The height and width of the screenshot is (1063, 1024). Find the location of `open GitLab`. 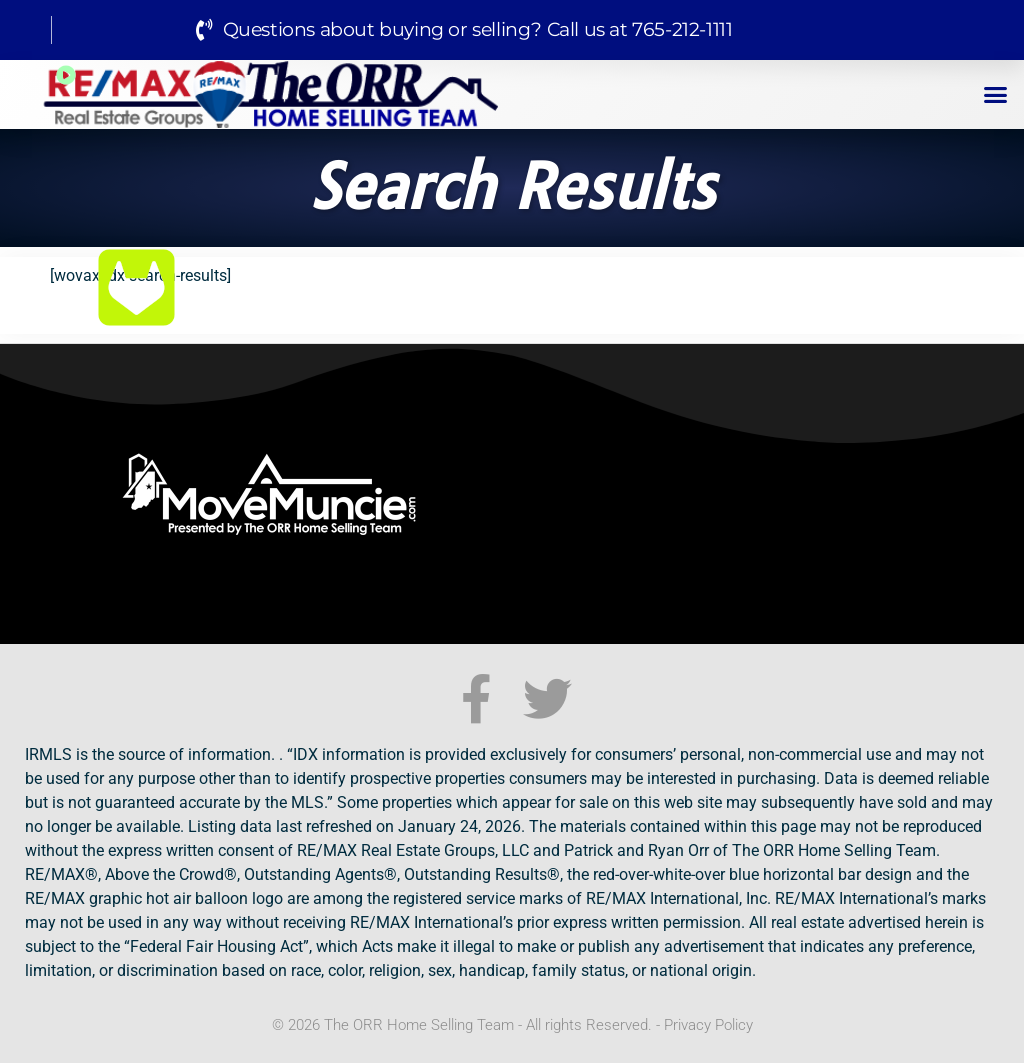

open GitLab is located at coordinates (136, 287).